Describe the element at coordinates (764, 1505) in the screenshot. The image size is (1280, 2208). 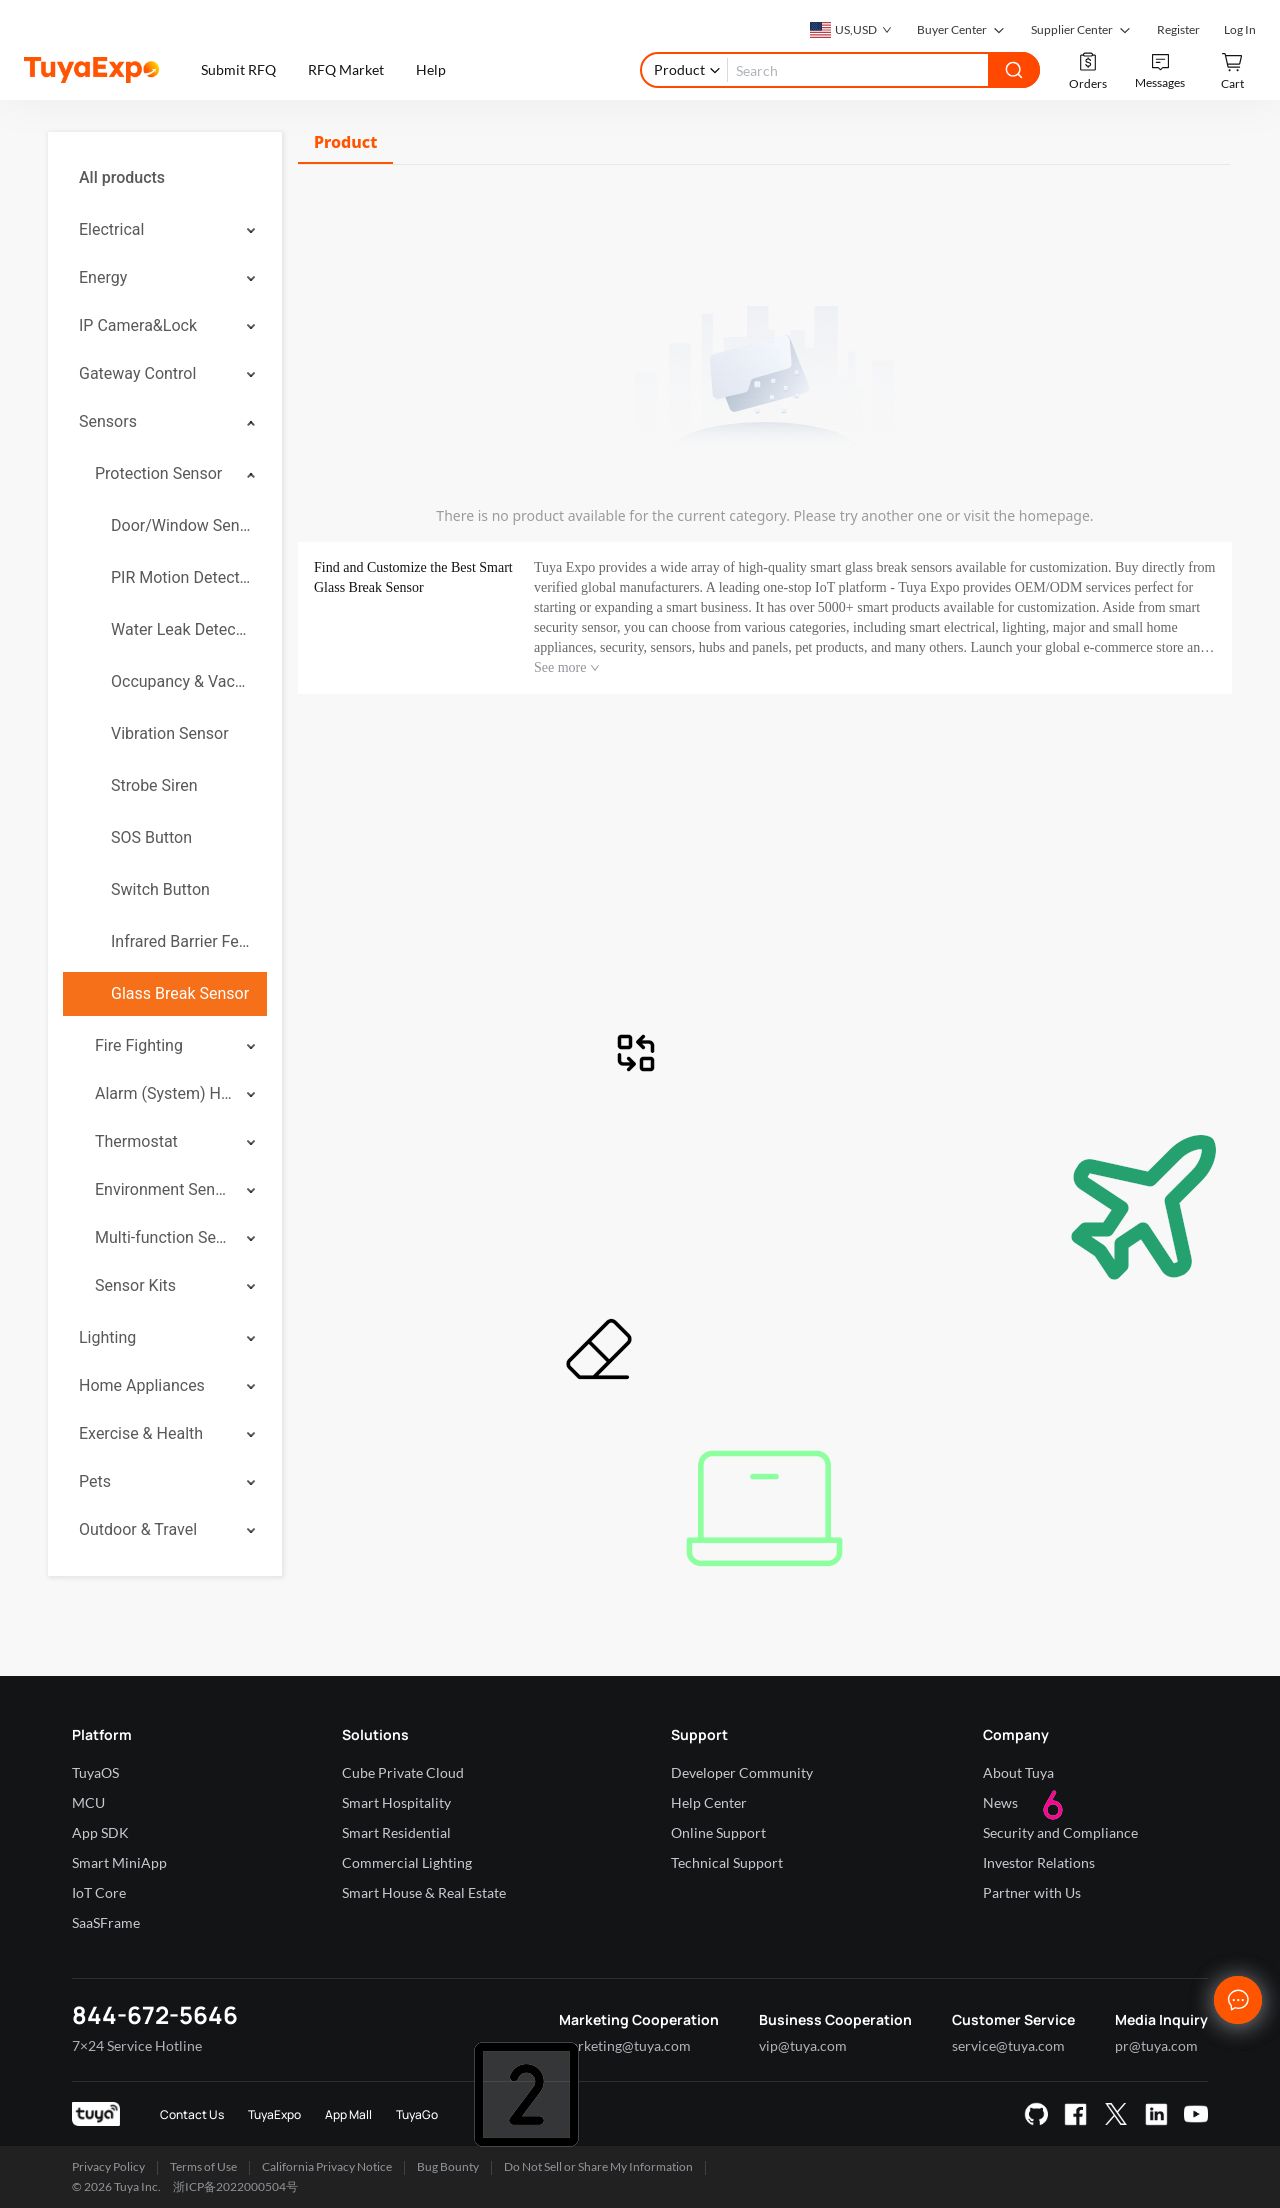
I see `switch to desktop view` at that location.